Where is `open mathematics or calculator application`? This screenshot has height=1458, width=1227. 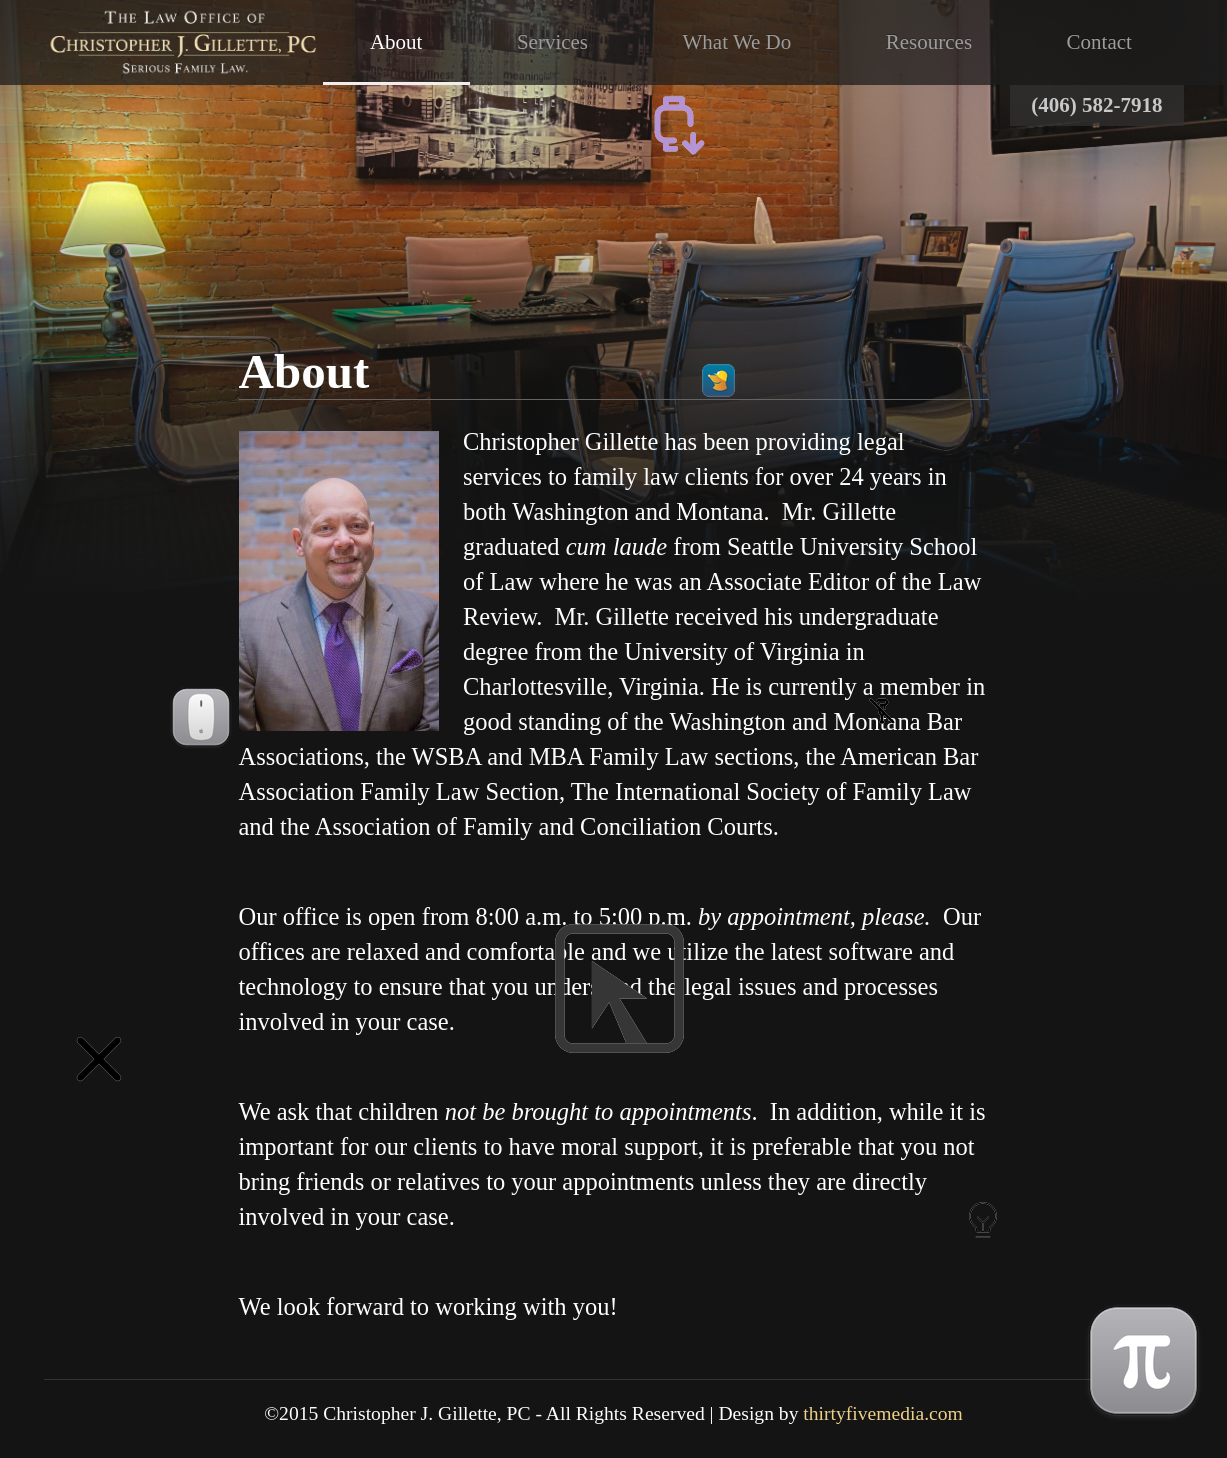
open mathematics or calculator application is located at coordinates (1143, 1360).